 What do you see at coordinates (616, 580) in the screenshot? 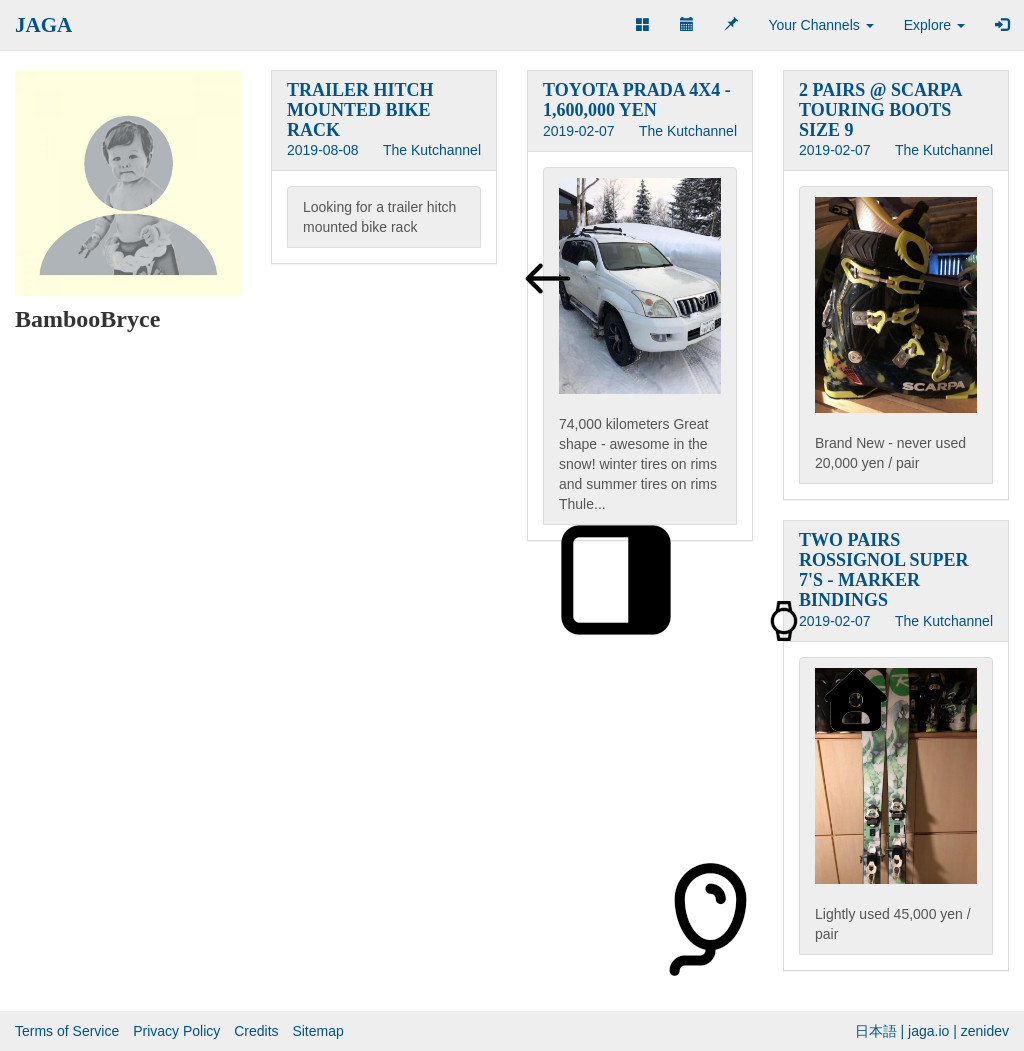
I see `toggle right sidebar panel` at bounding box center [616, 580].